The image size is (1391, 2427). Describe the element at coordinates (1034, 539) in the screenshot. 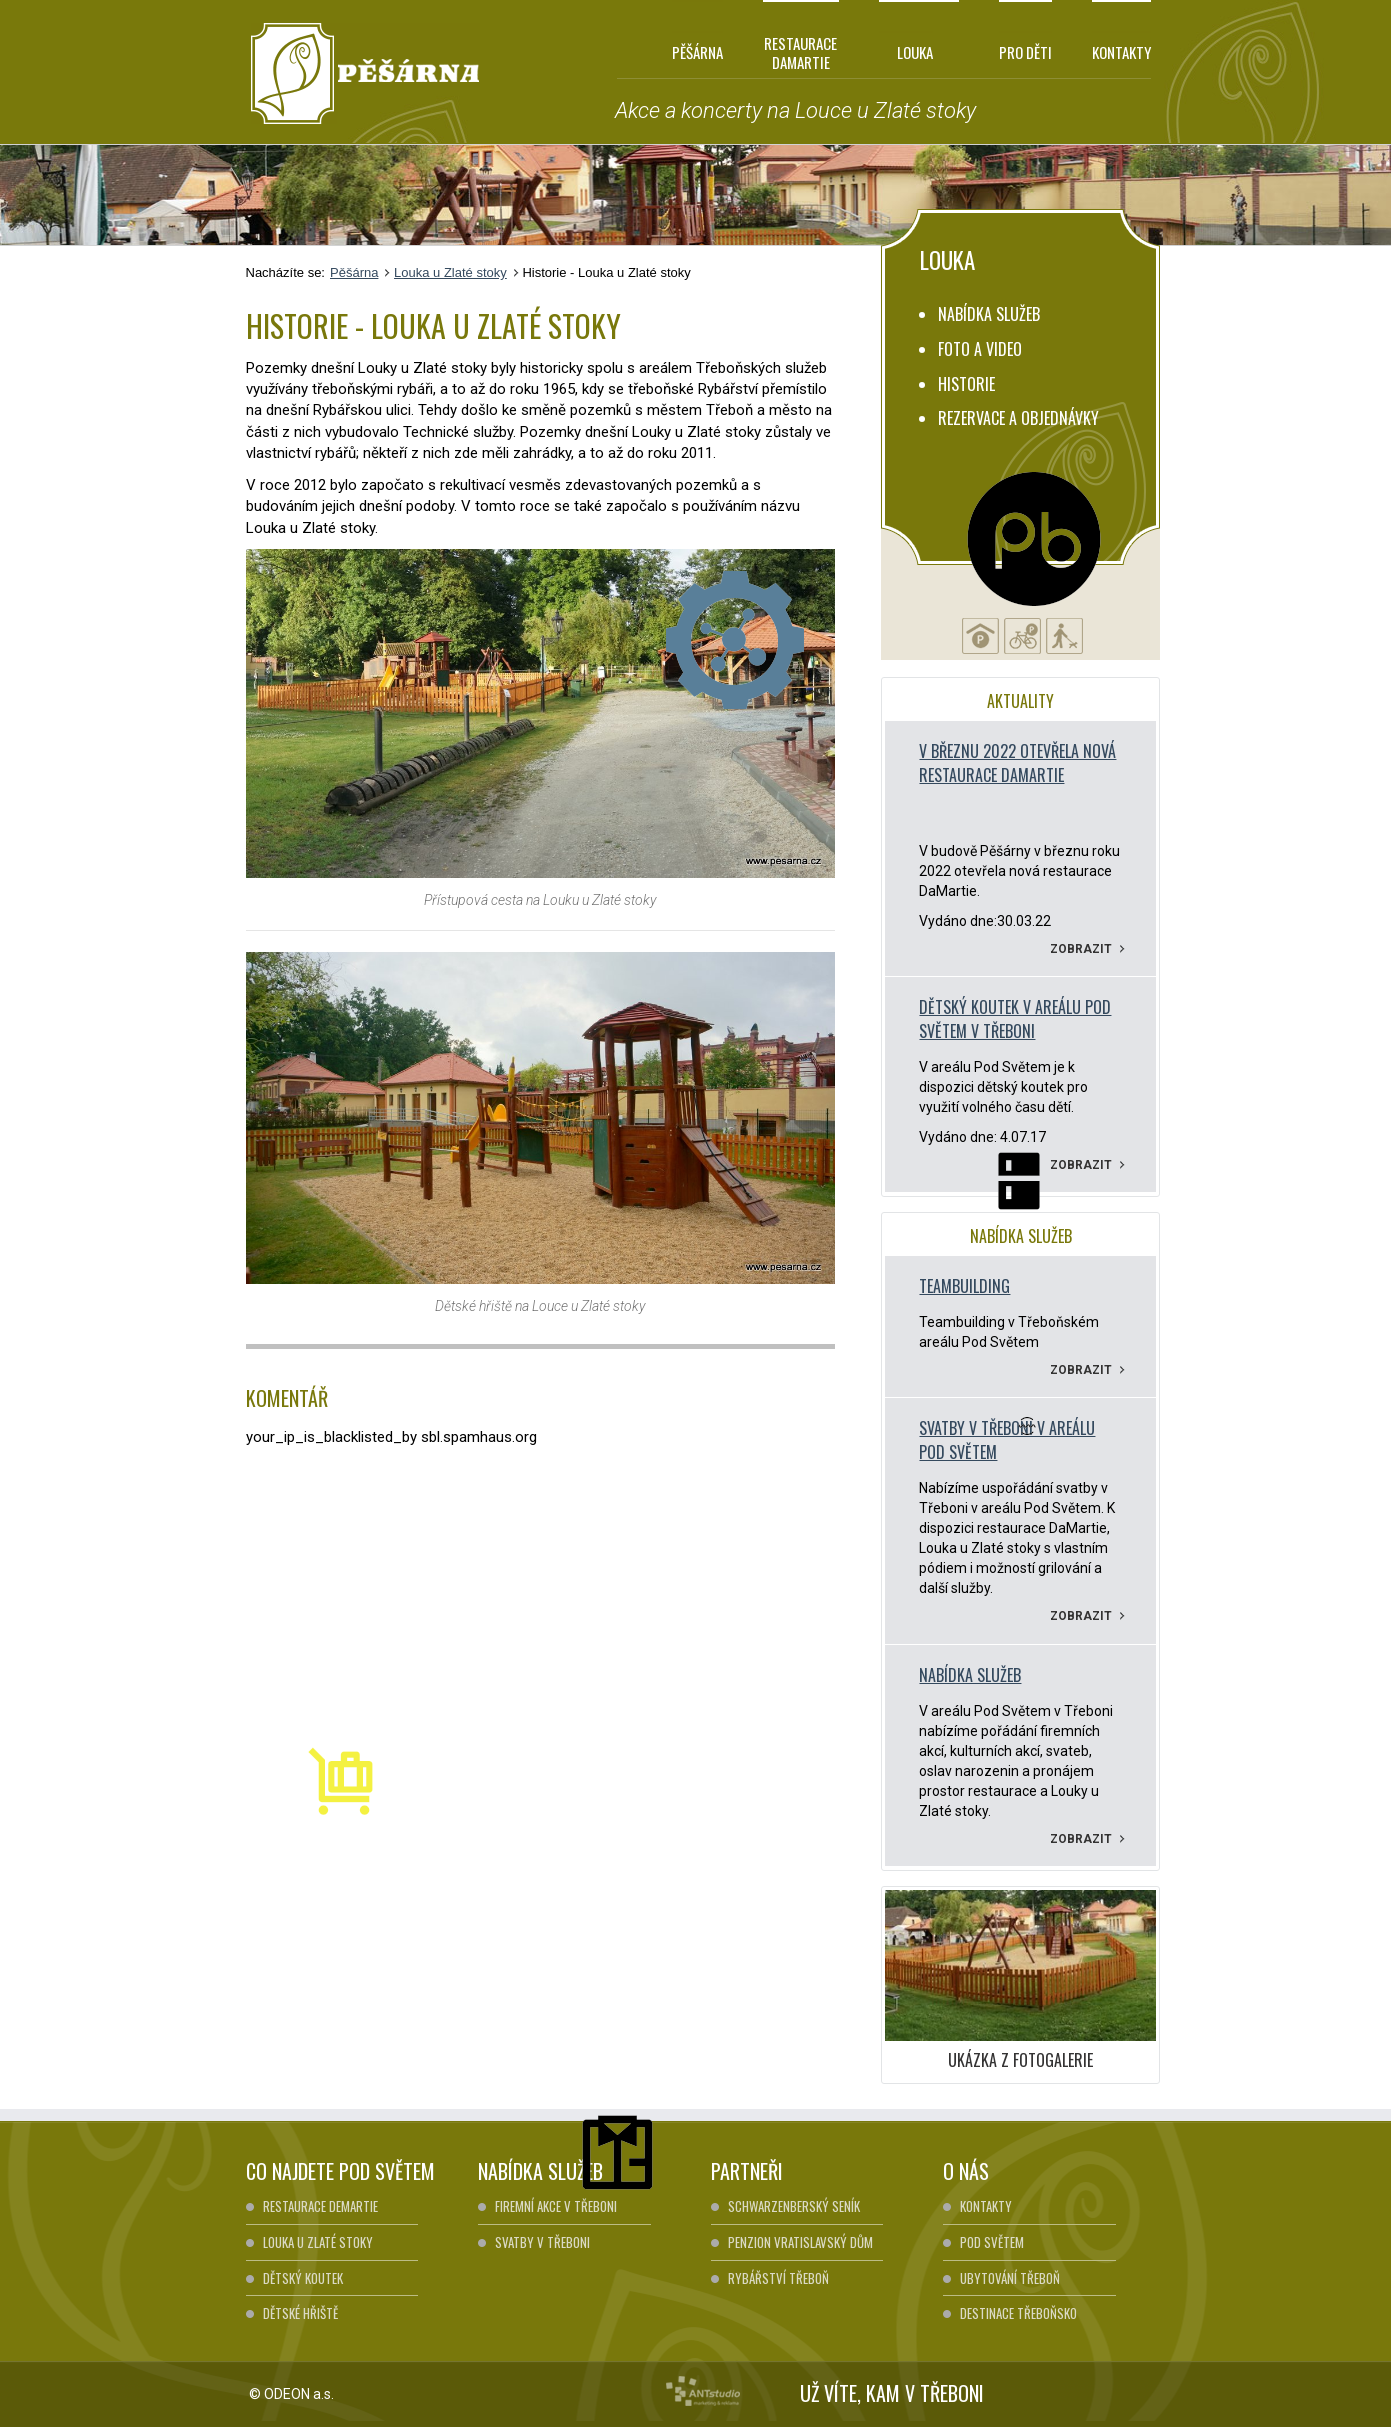

I see `prepbytes logo` at that location.